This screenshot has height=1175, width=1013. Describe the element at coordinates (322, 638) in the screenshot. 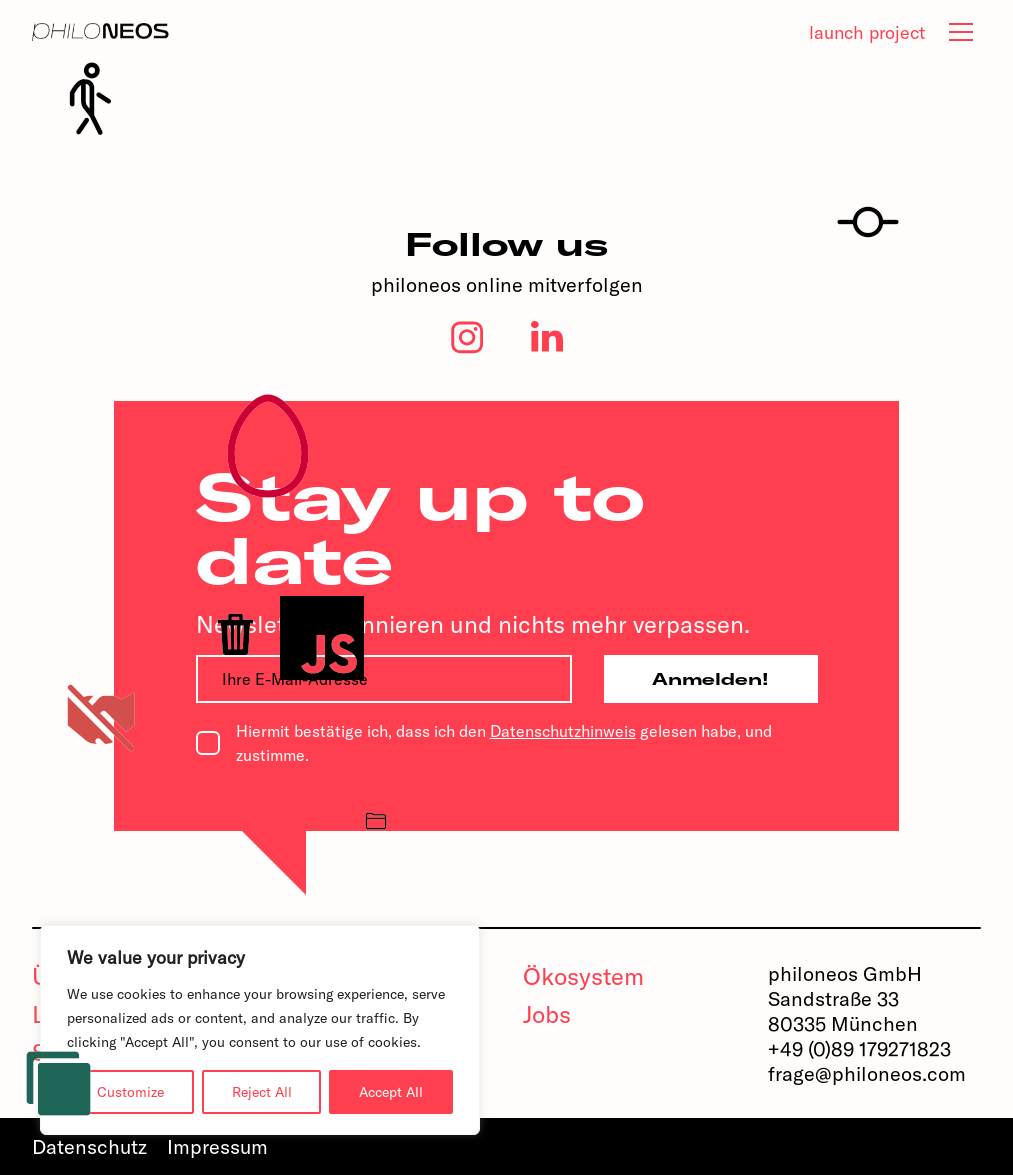

I see `indicates javascript programming language` at that location.